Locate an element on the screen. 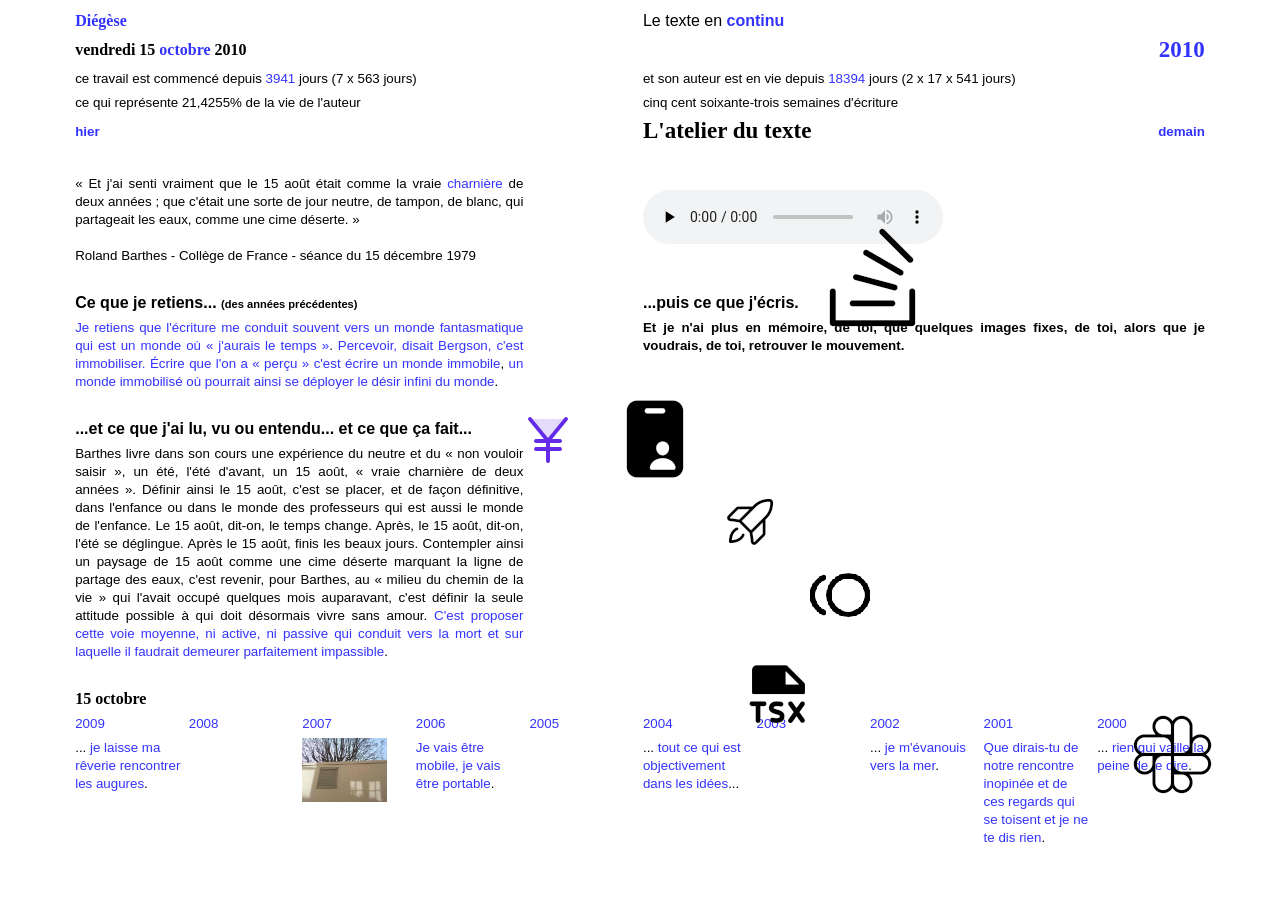  view your profile or ID information is located at coordinates (655, 439).